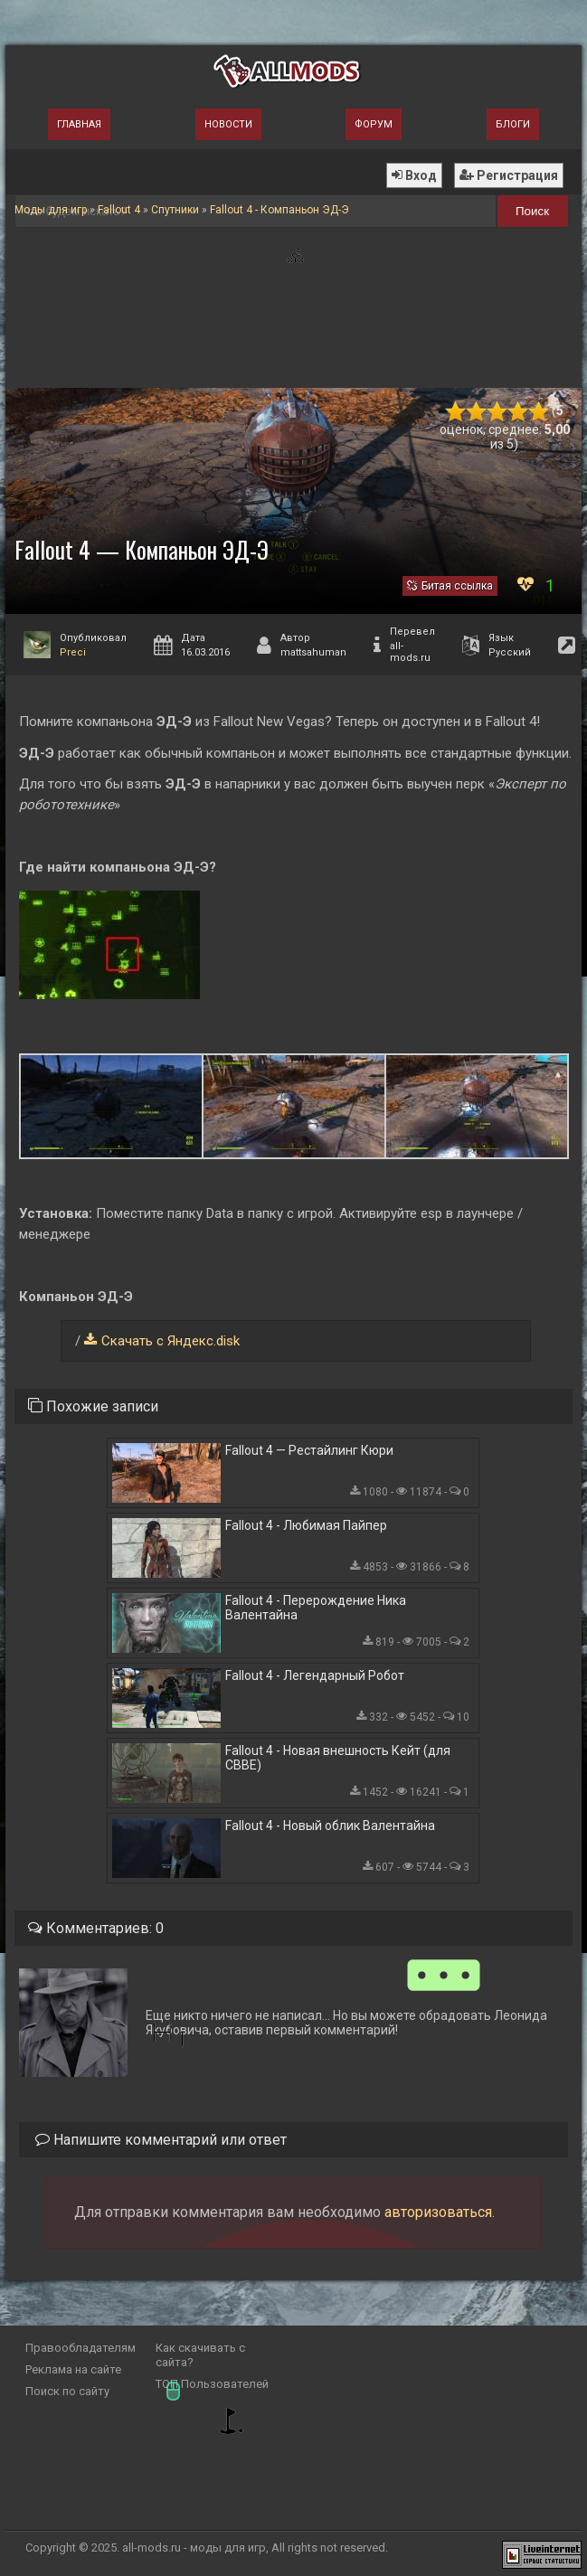  I want to click on mouse input device indicator, so click(173, 2391).